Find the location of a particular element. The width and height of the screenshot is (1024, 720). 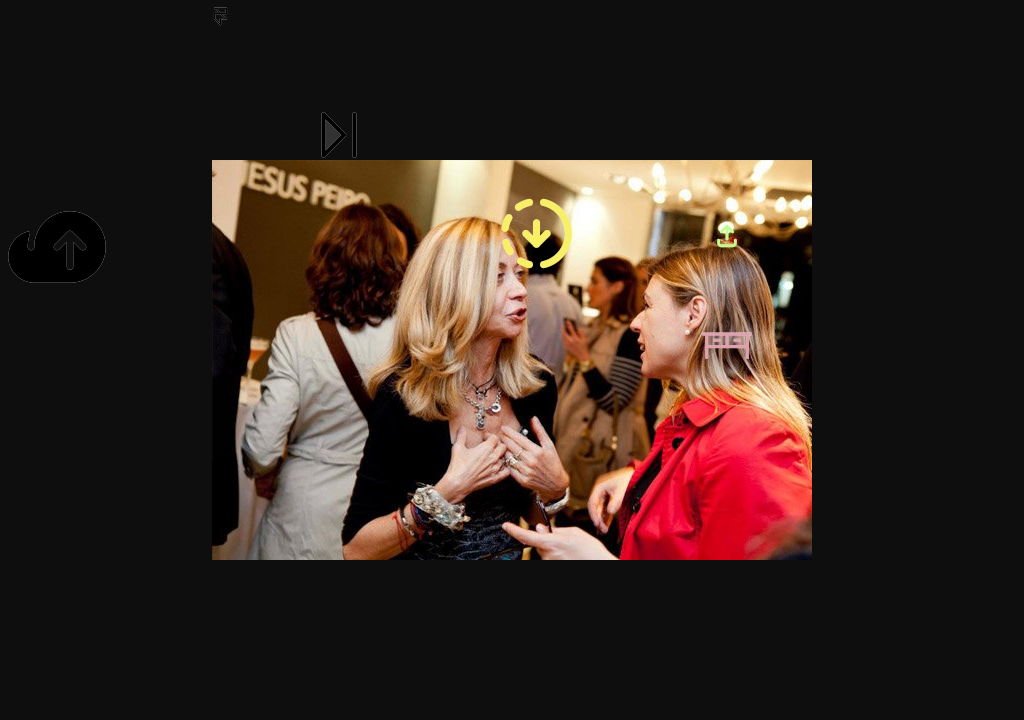

indicates download in progress is located at coordinates (536, 233).